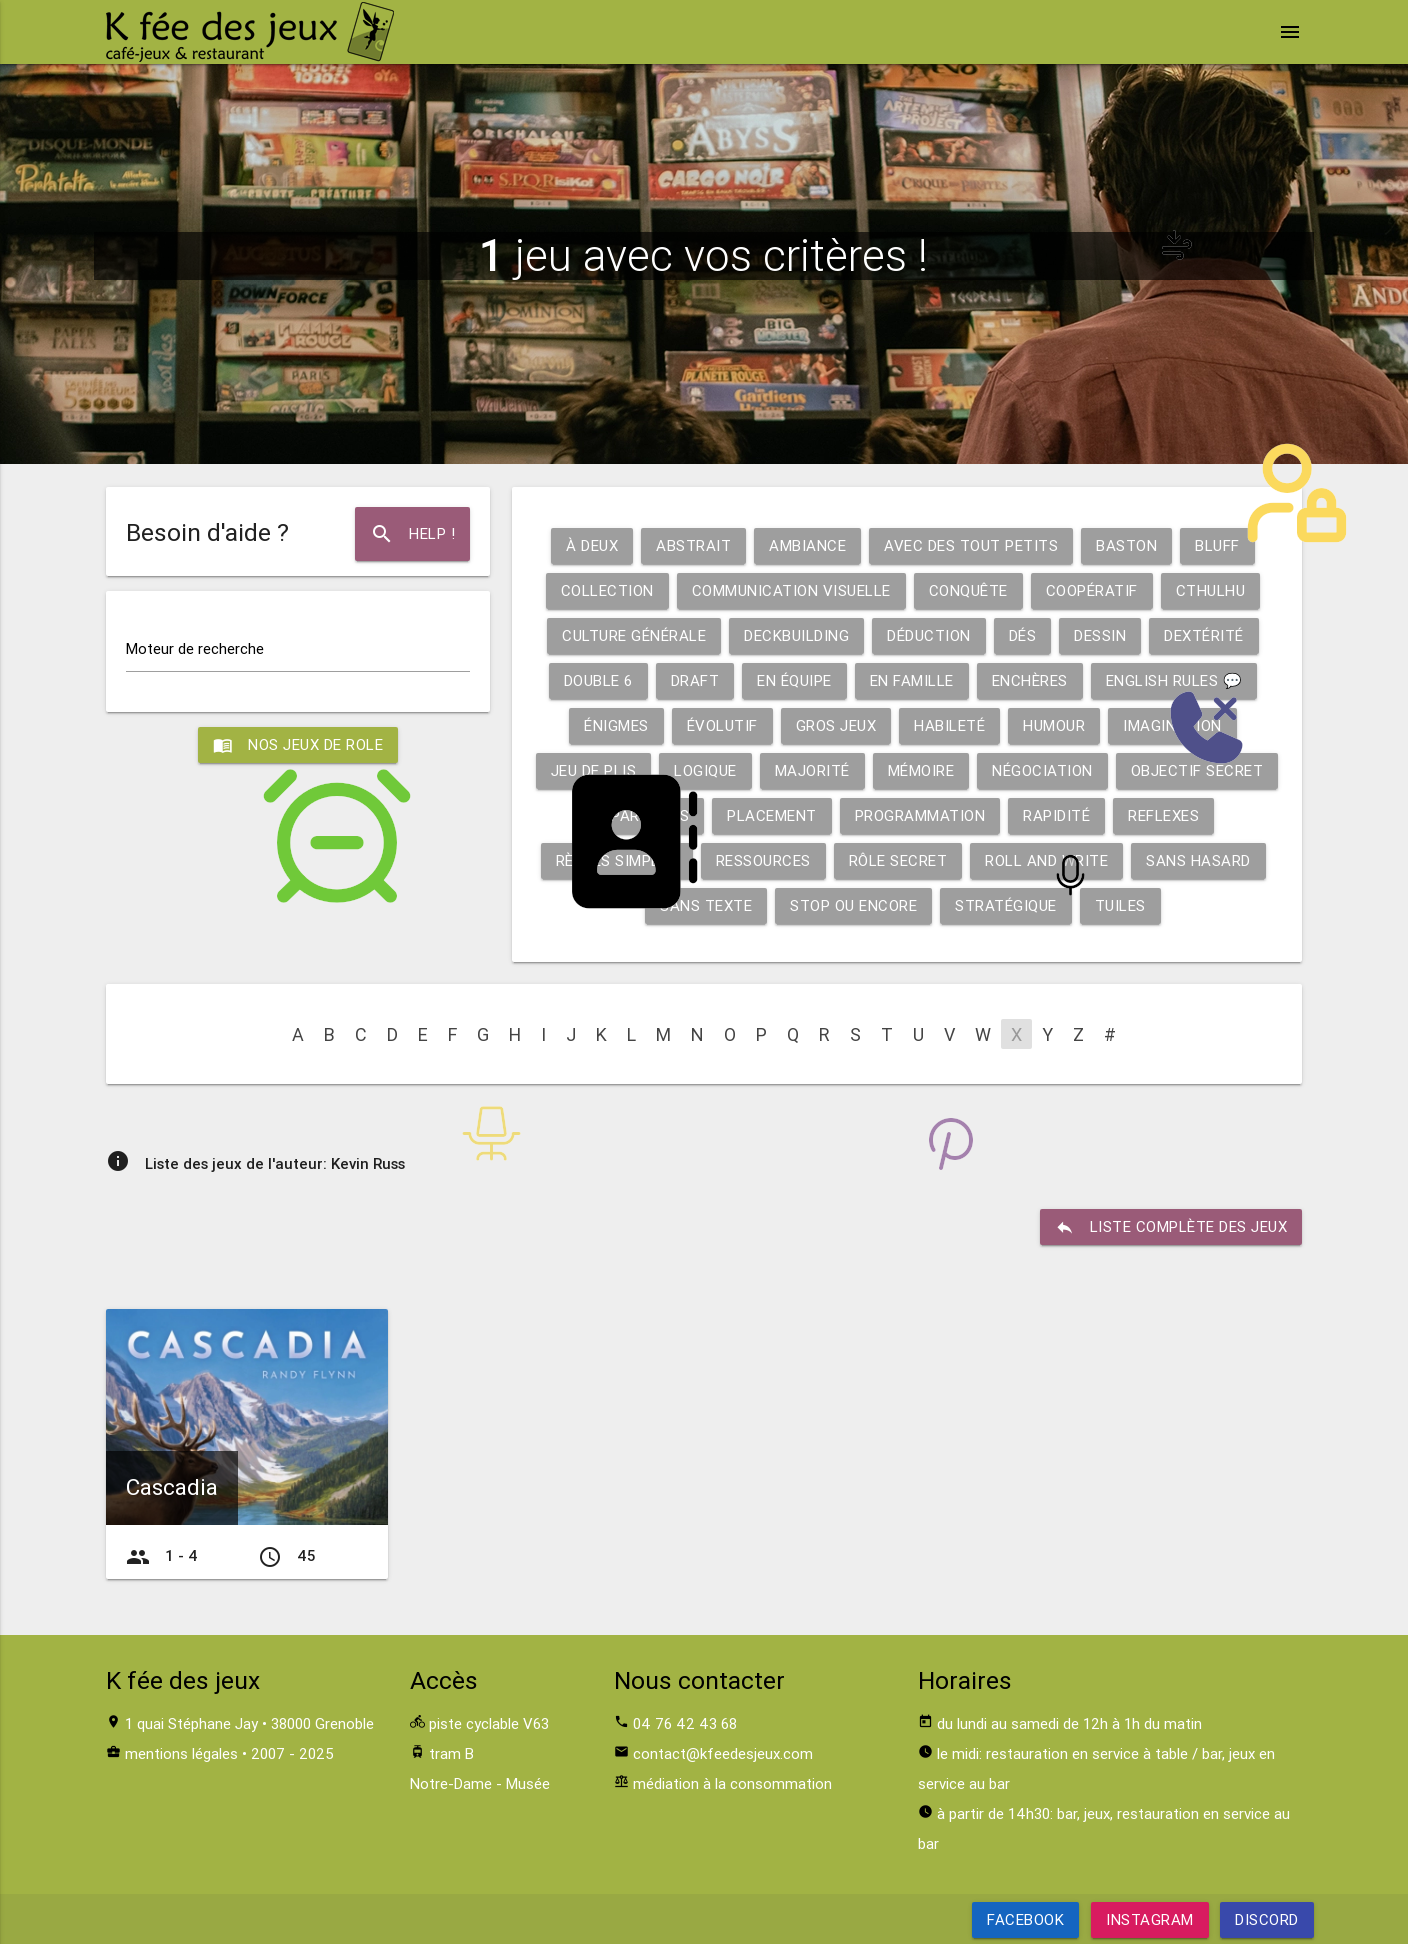 The image size is (1408, 1944). Describe the element at coordinates (630, 841) in the screenshot. I see `open your contacts list` at that location.